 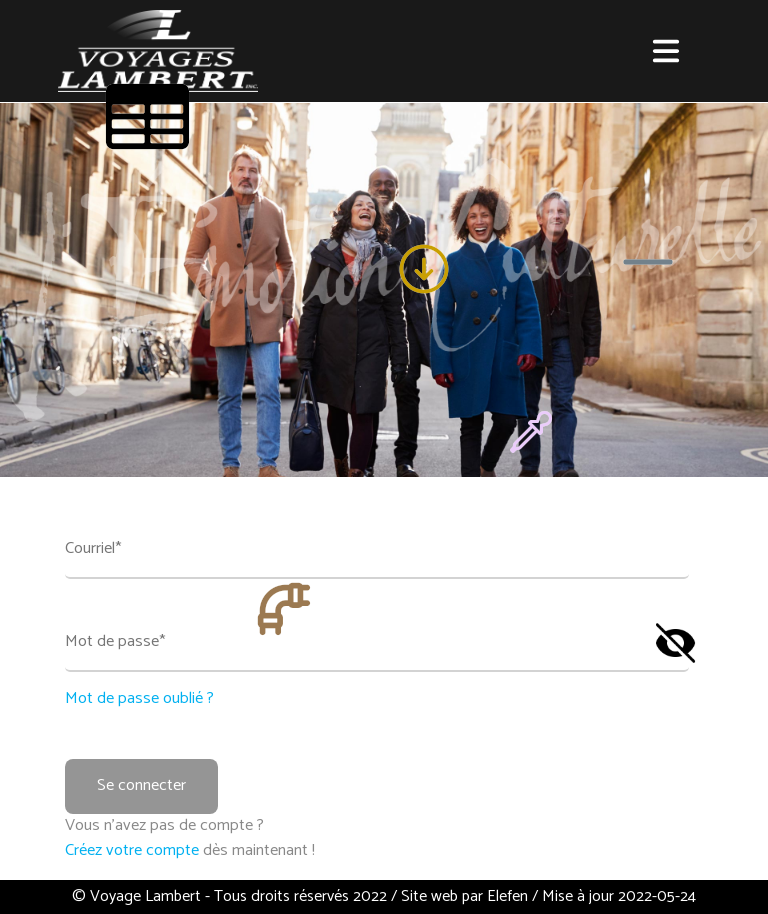 What do you see at coordinates (424, 269) in the screenshot?
I see `download a file or content` at bounding box center [424, 269].